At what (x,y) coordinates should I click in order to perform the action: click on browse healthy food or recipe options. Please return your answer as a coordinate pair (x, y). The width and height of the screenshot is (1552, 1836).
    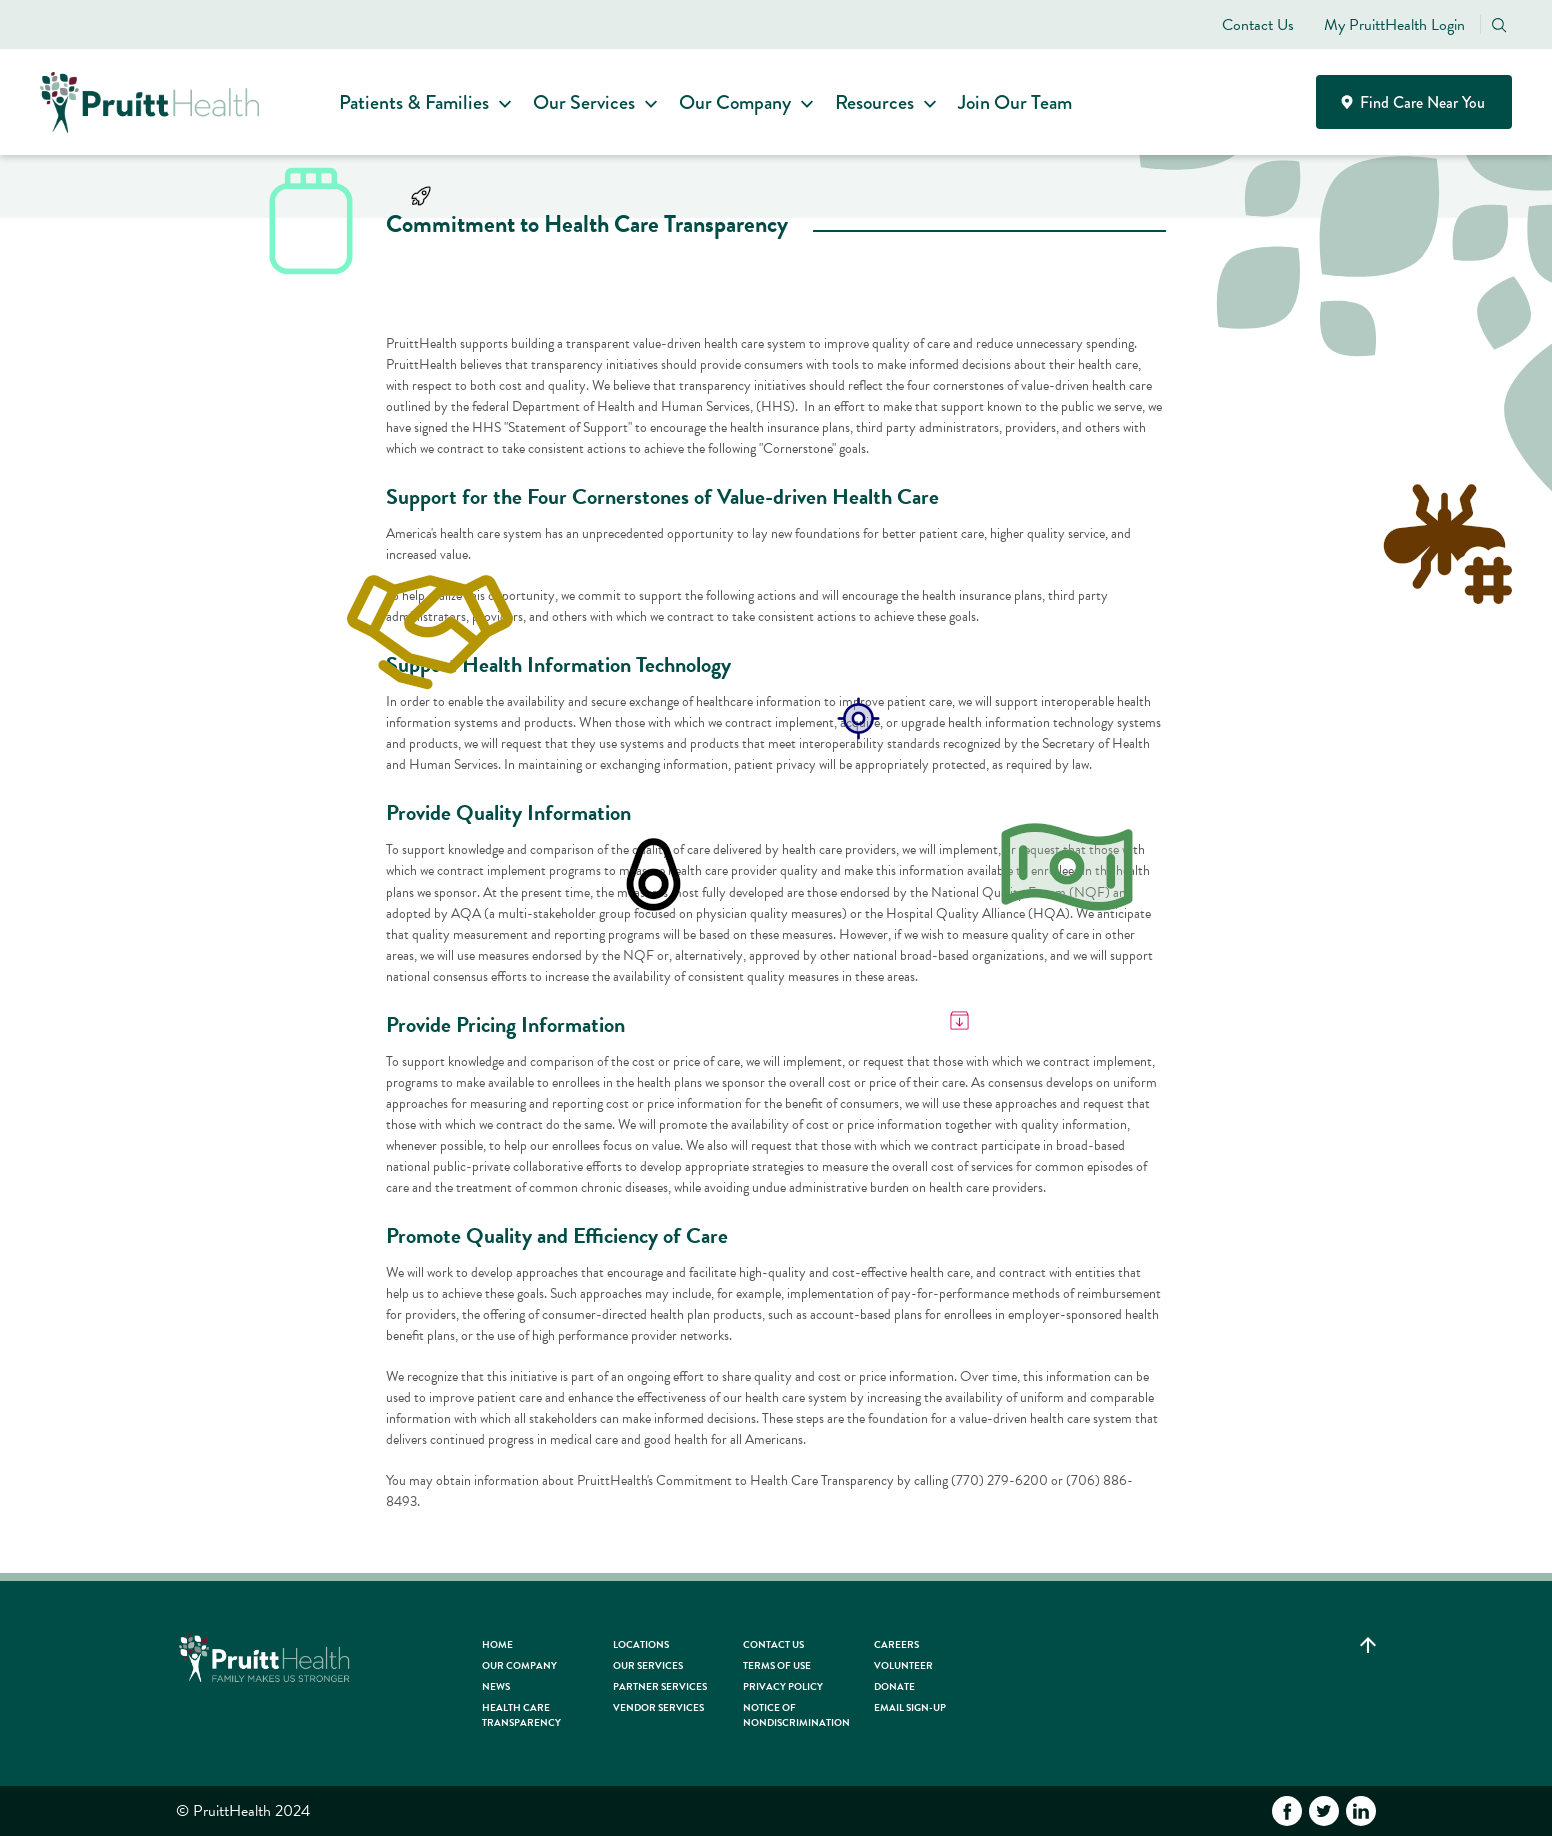
    Looking at the image, I should click on (653, 874).